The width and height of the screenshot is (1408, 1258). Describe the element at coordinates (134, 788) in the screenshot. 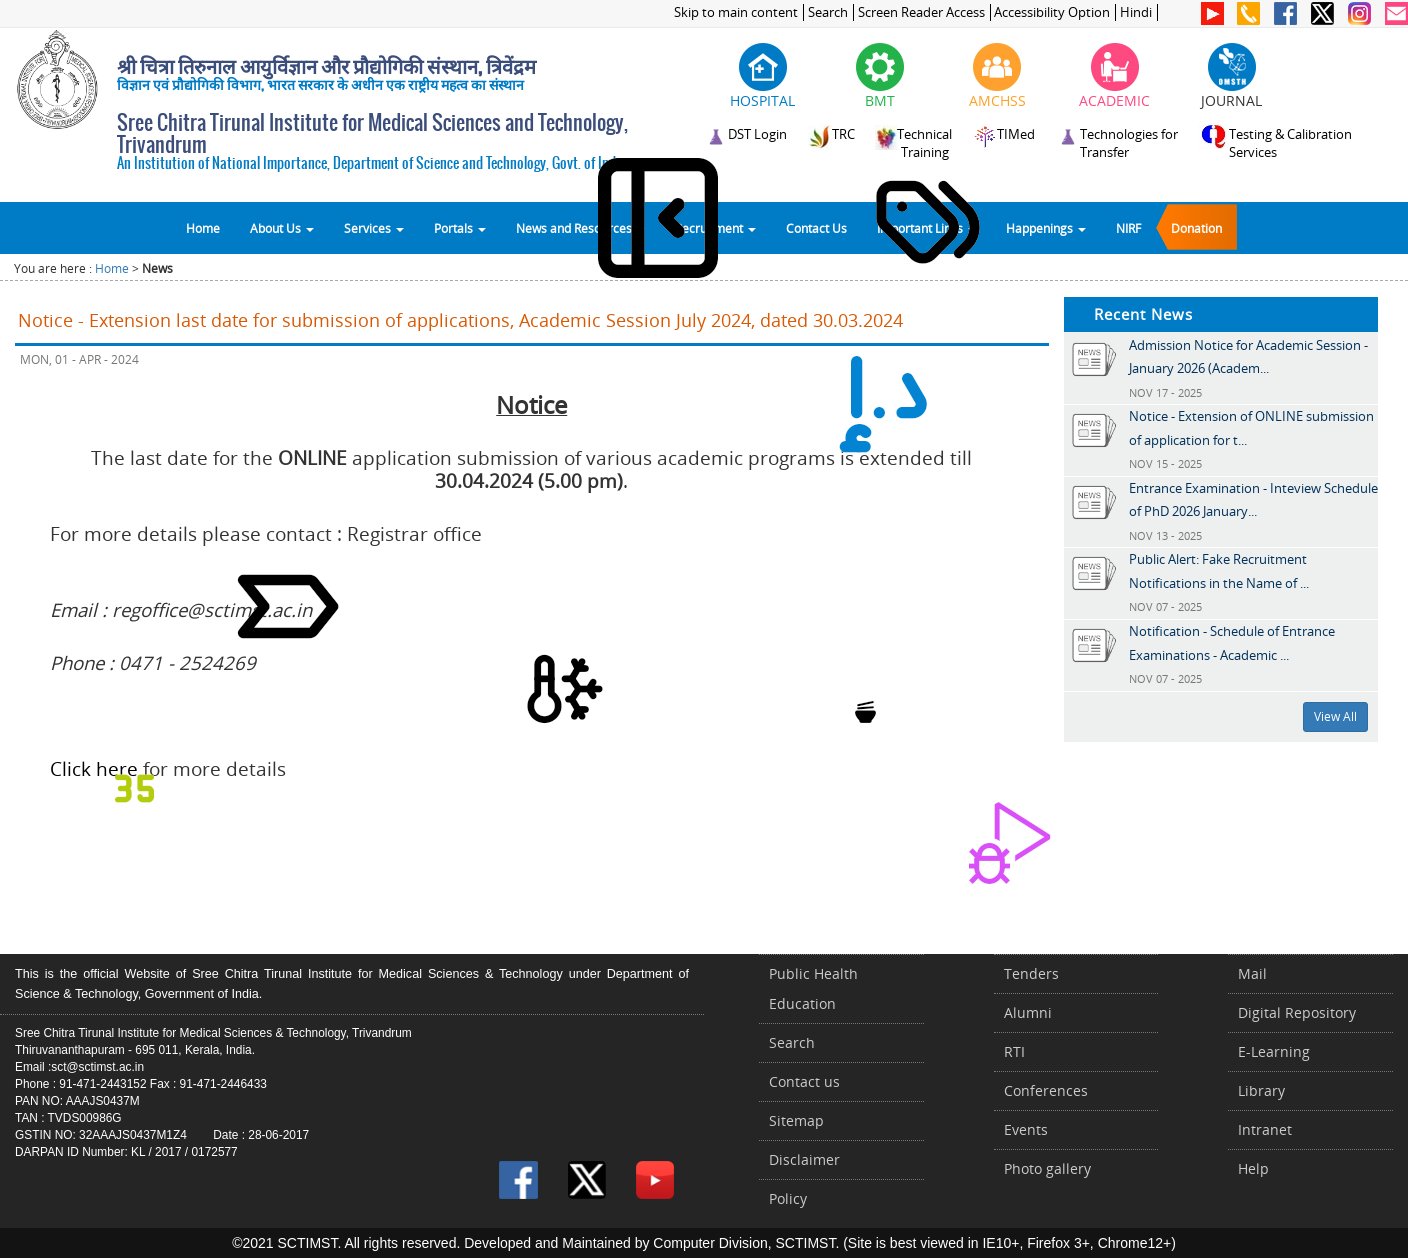

I see `indicates item number 35 in a list or sequence` at that location.